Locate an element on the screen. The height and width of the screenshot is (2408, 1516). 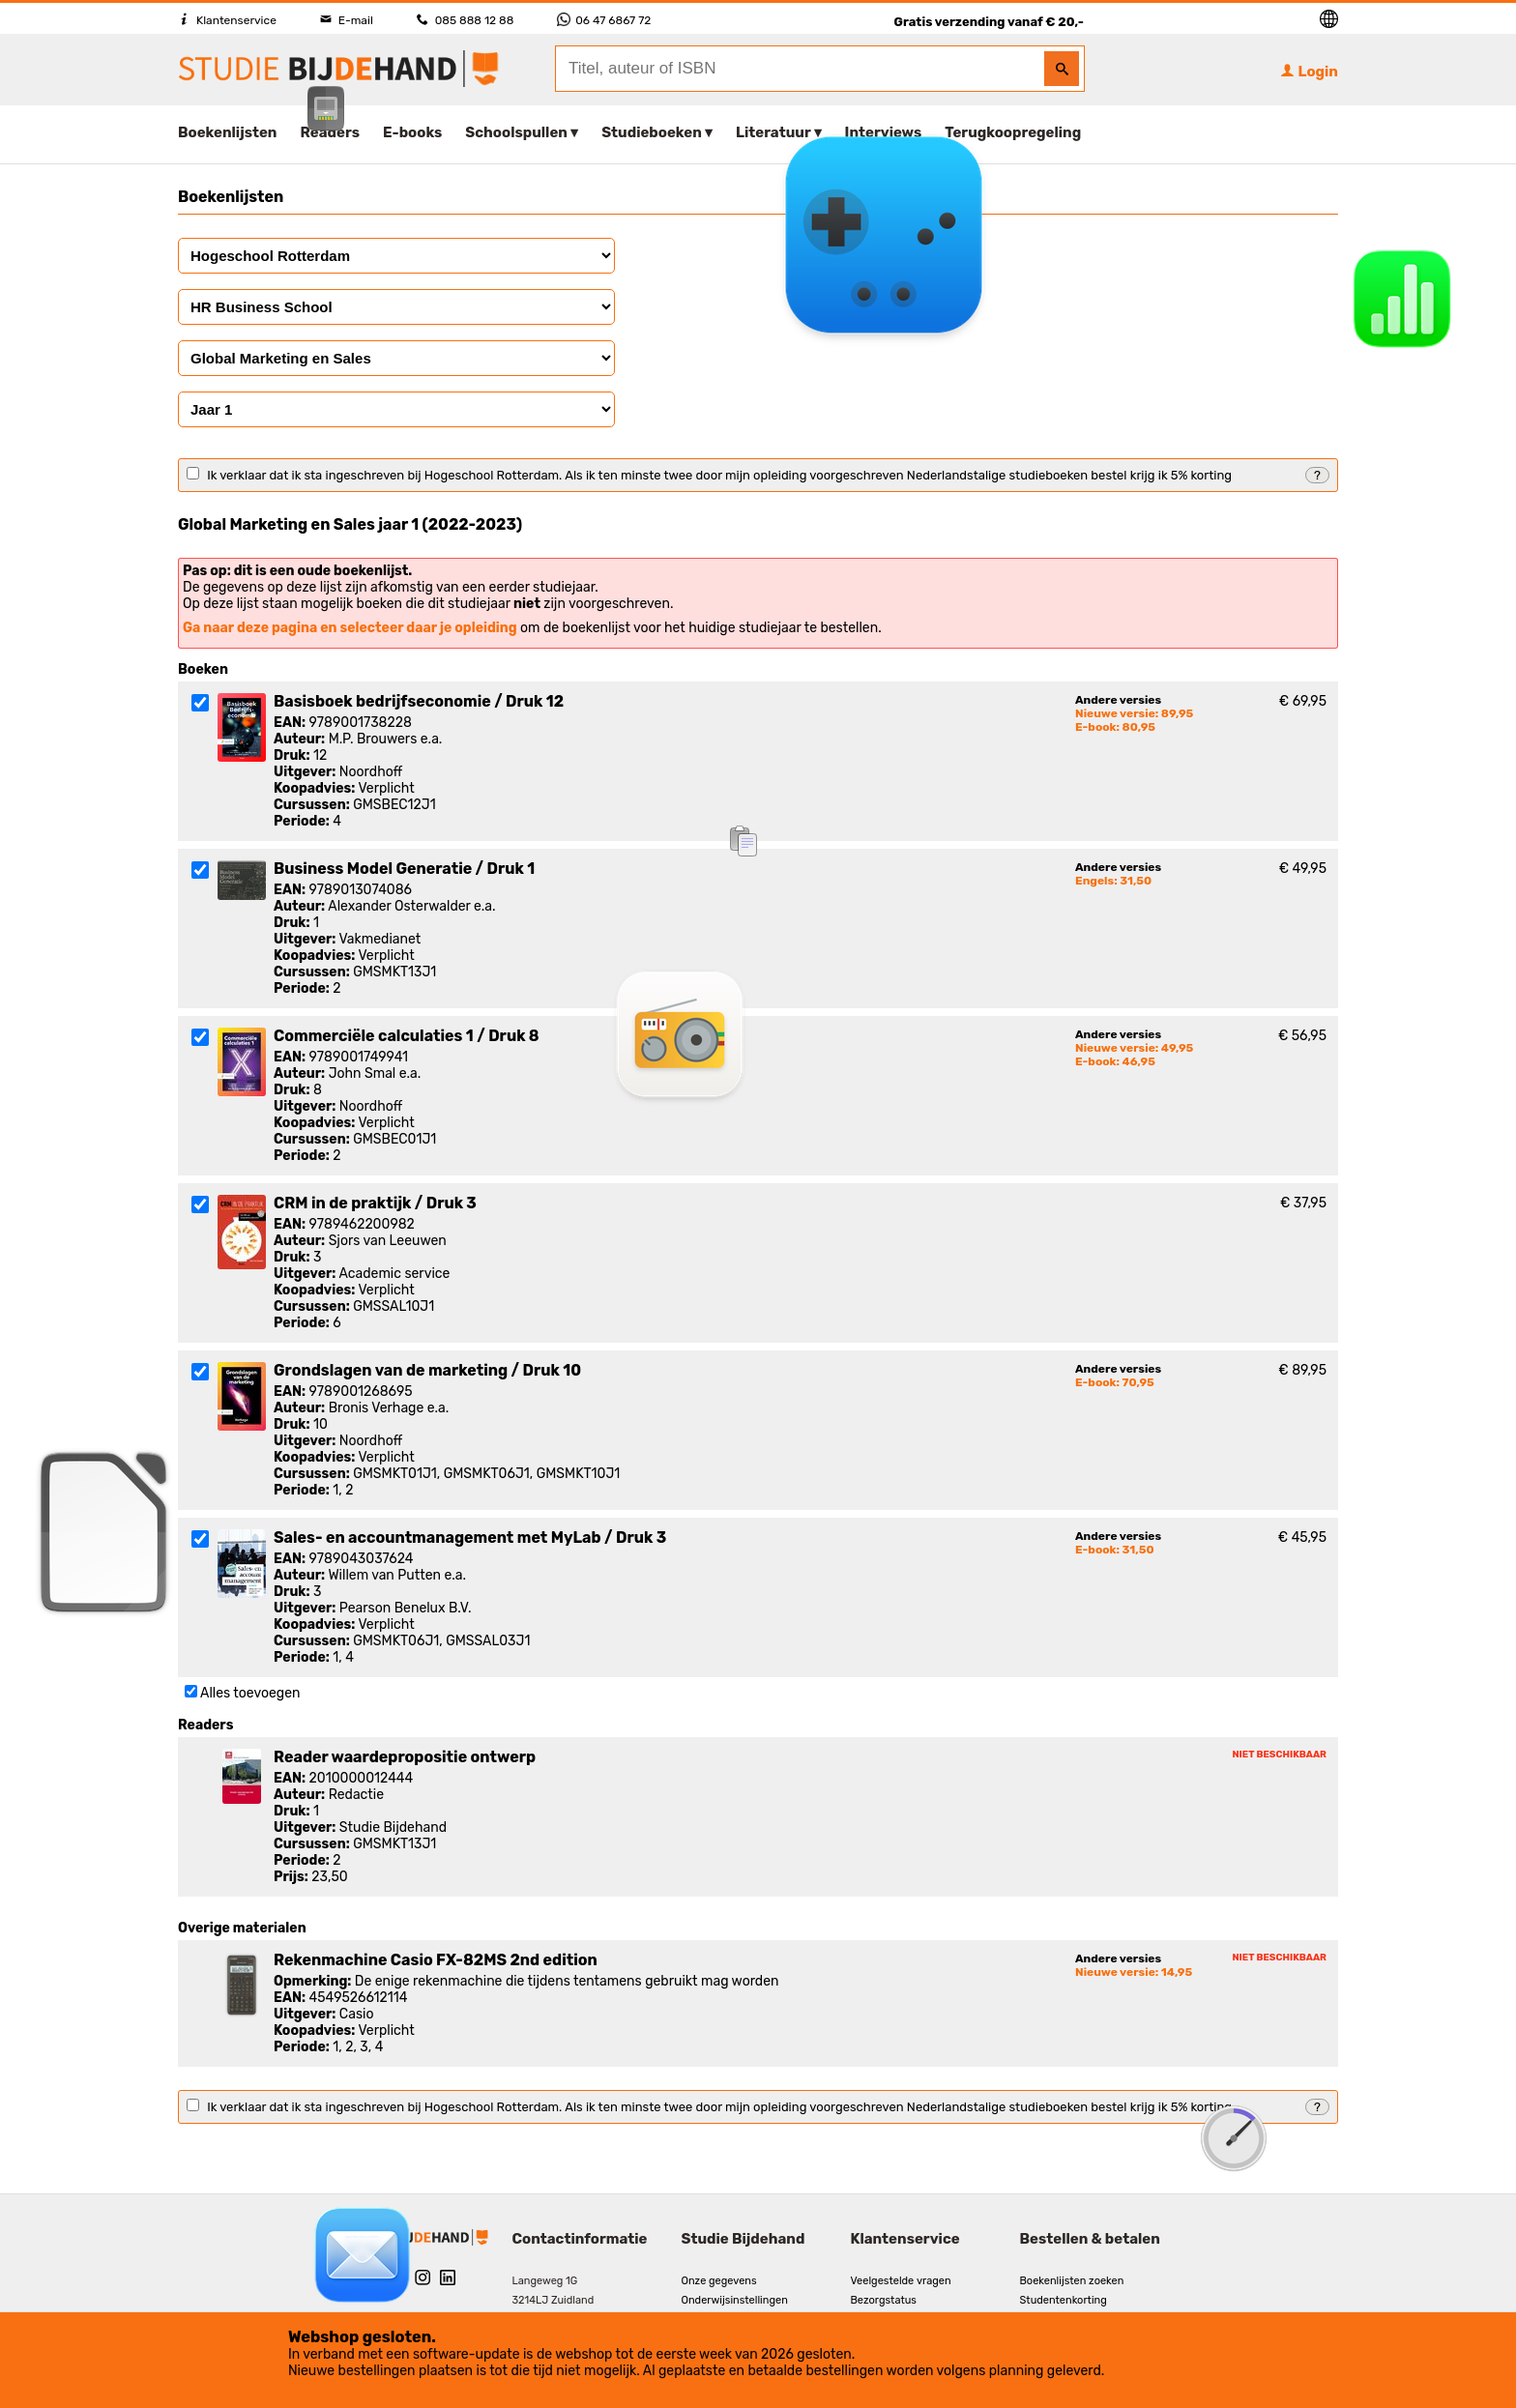
paste copied content from clipboard is located at coordinates (743, 841).